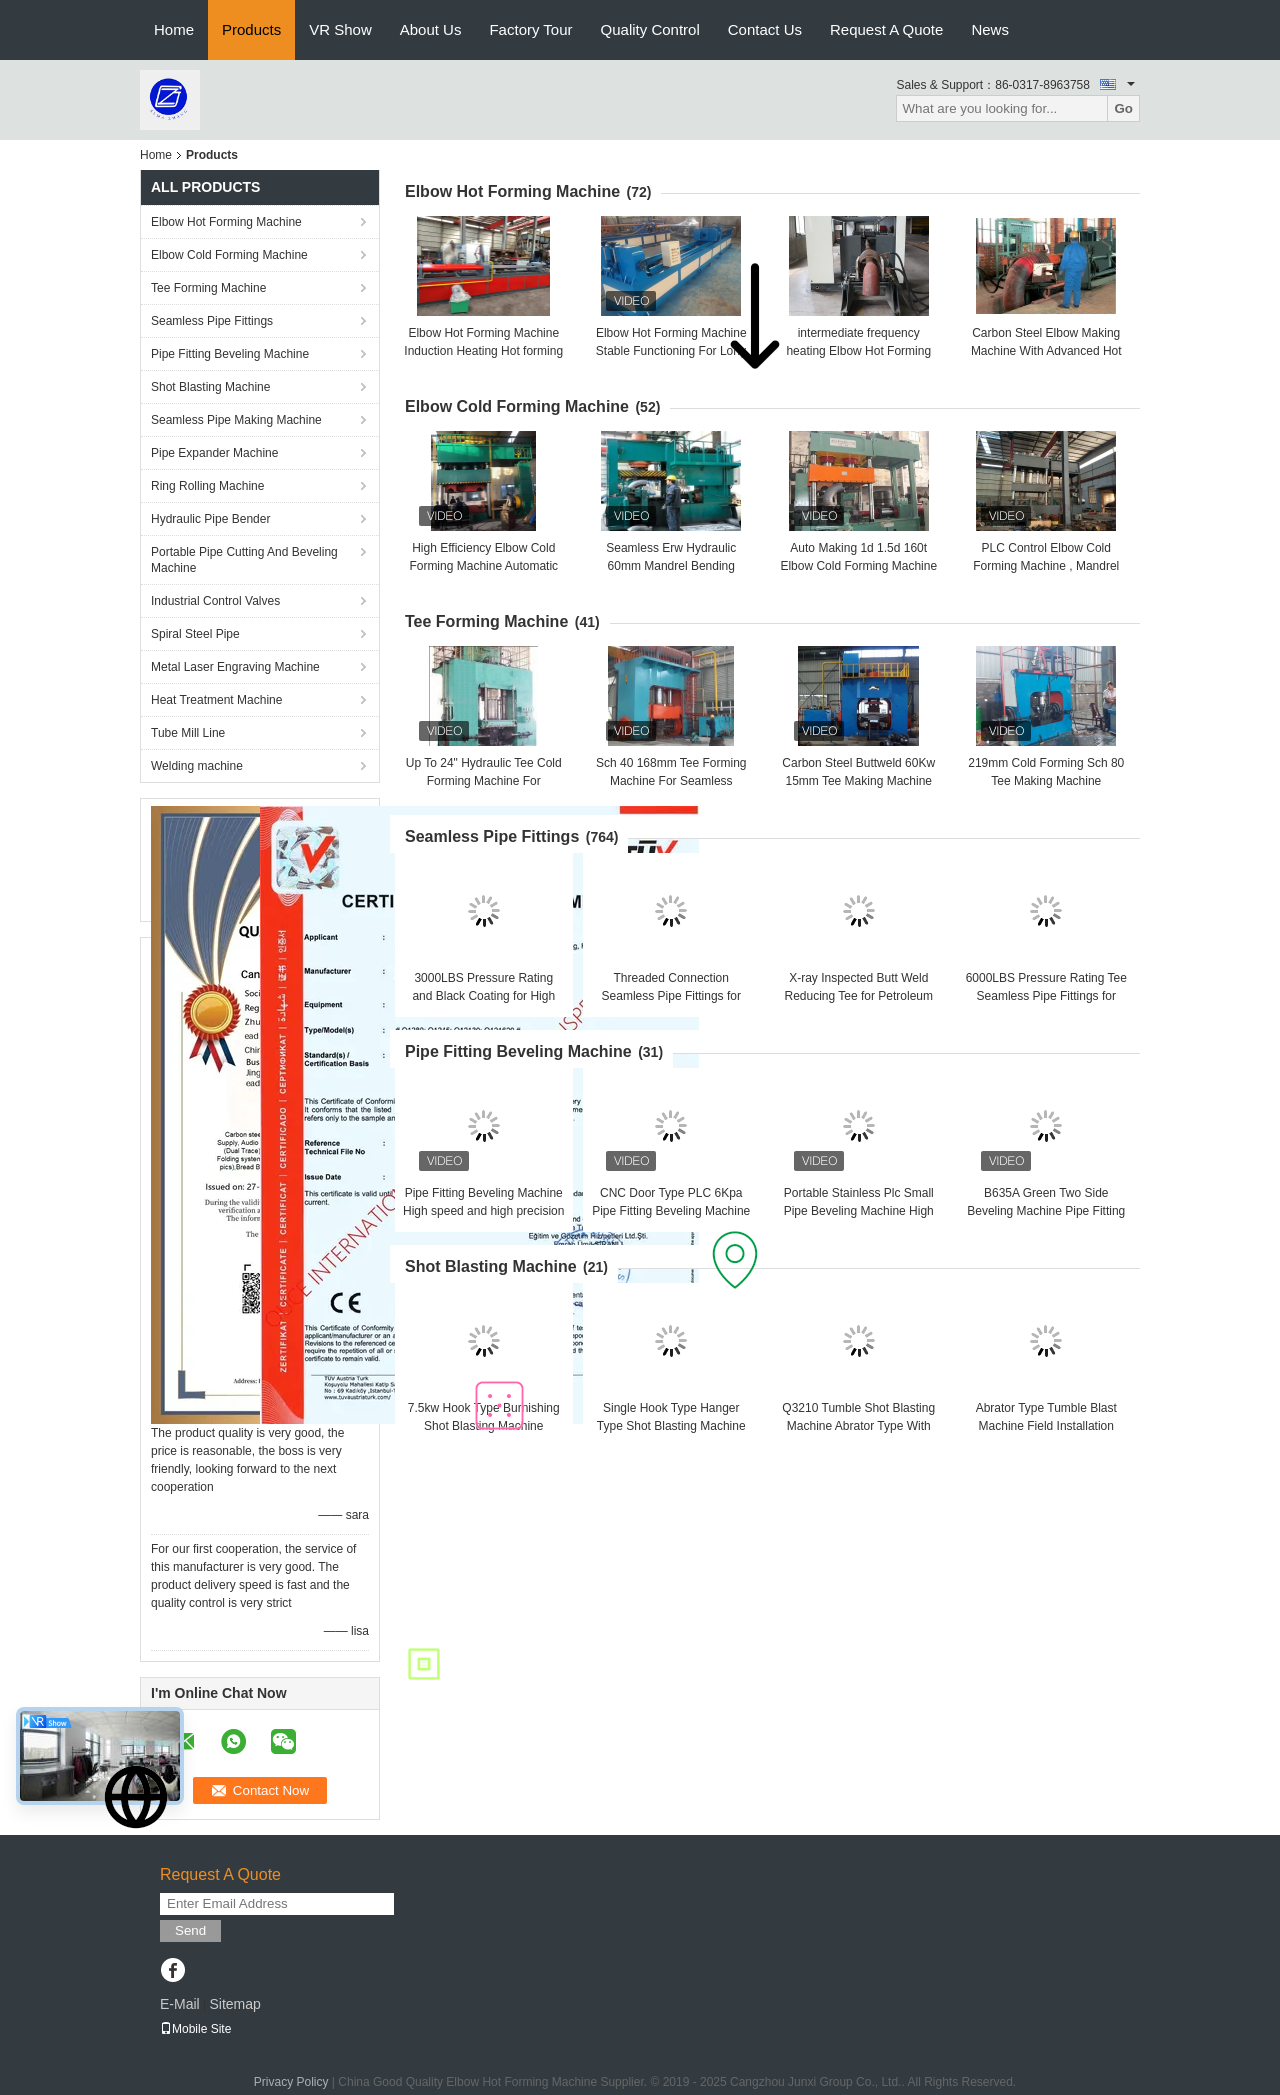  Describe the element at coordinates (499, 1405) in the screenshot. I see `randomize or shuffle content` at that location.